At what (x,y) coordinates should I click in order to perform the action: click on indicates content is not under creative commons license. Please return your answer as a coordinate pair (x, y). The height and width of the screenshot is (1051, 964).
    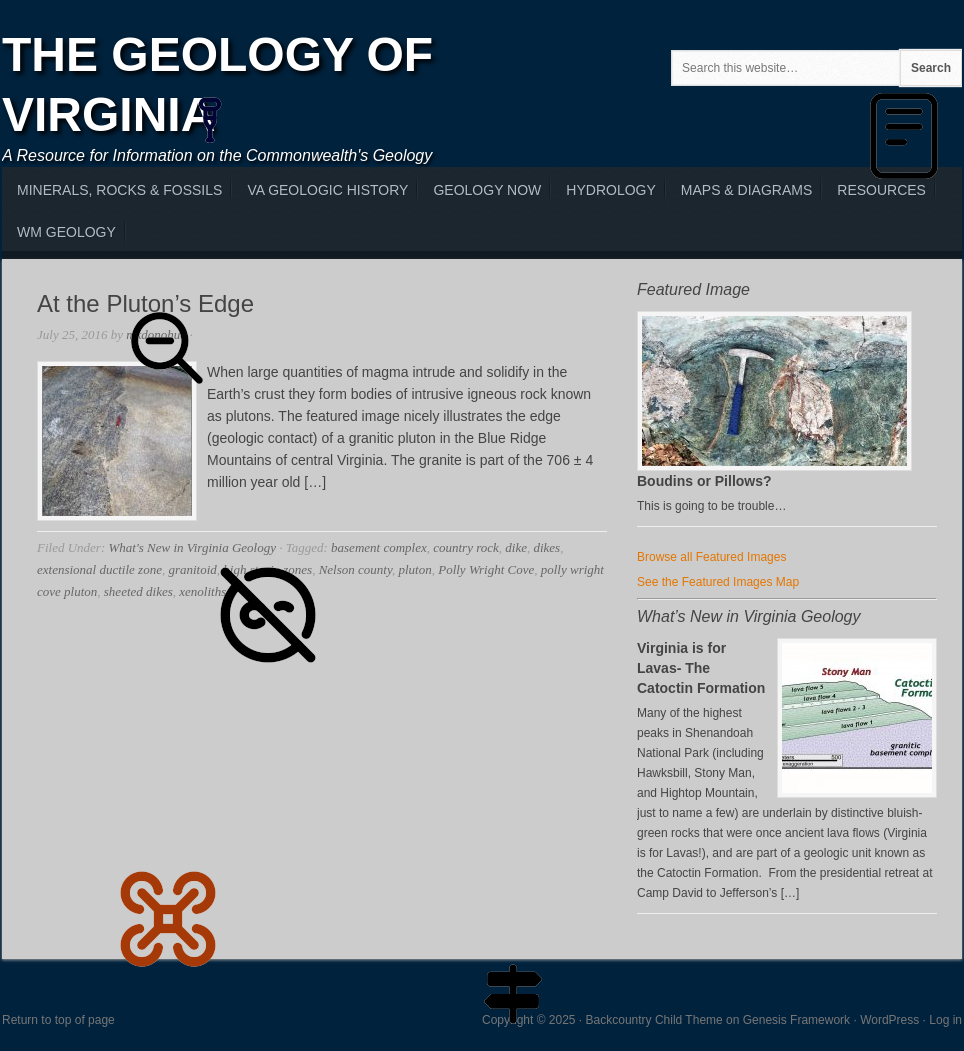
    Looking at the image, I should click on (268, 615).